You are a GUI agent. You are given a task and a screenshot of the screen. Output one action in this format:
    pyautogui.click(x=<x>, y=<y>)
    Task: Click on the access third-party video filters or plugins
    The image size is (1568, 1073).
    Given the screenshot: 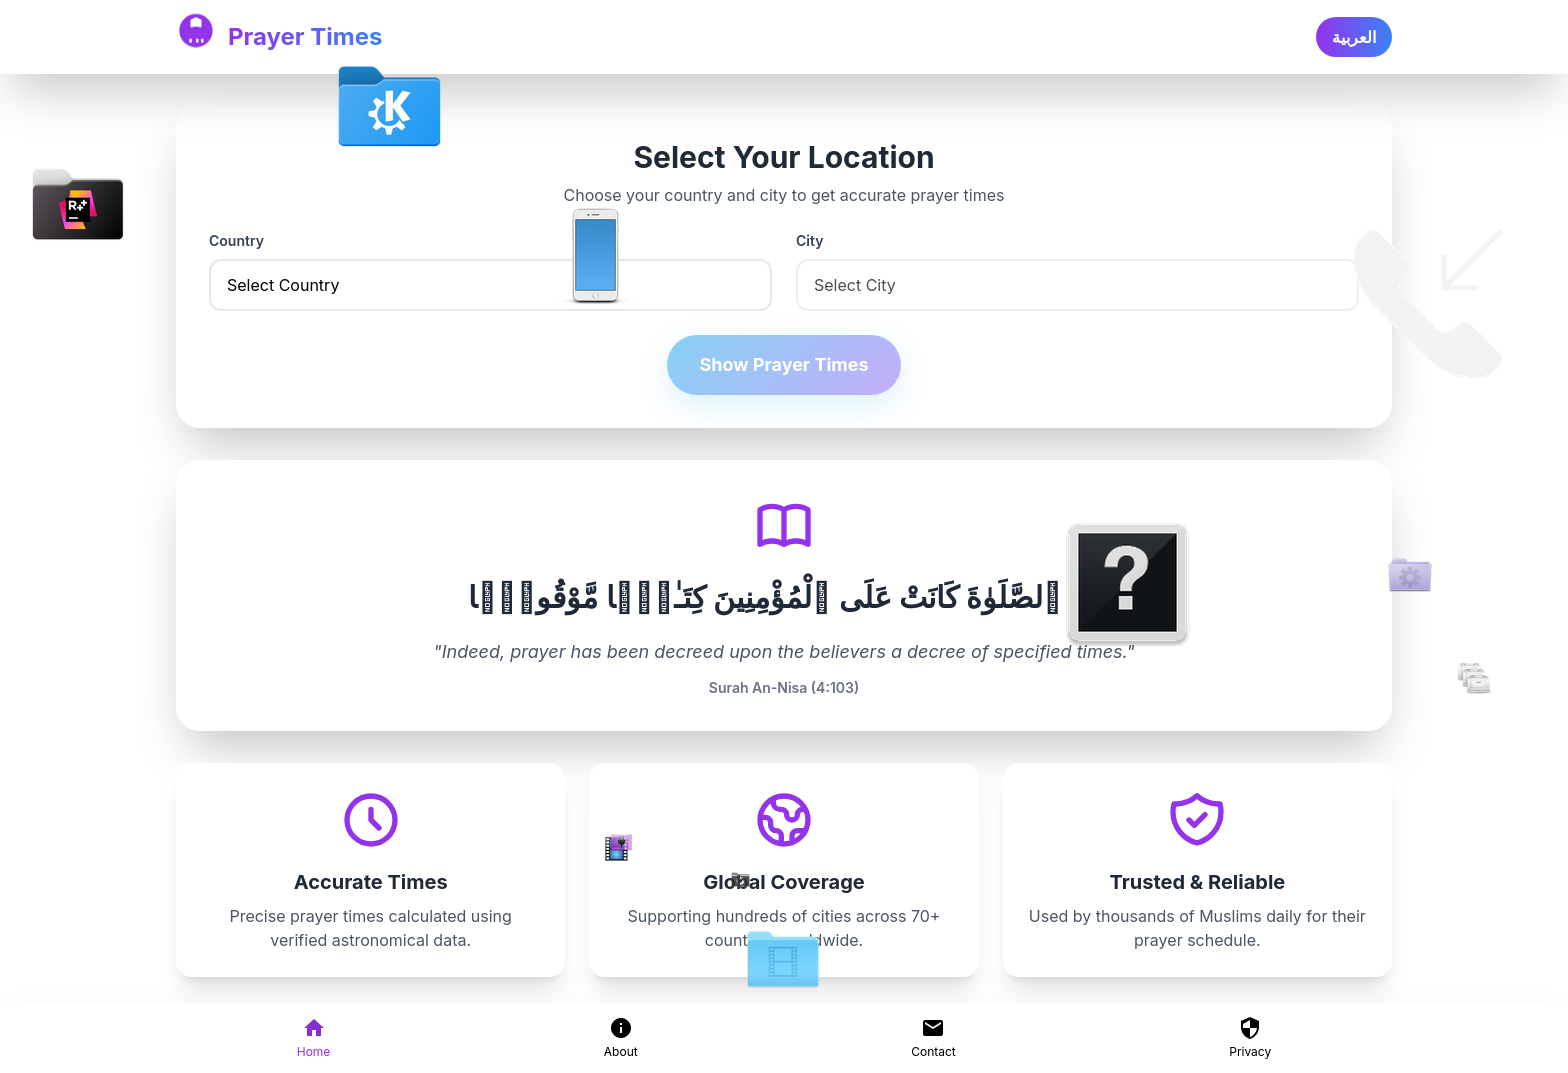 What is the action you would take?
    pyautogui.click(x=618, y=847)
    